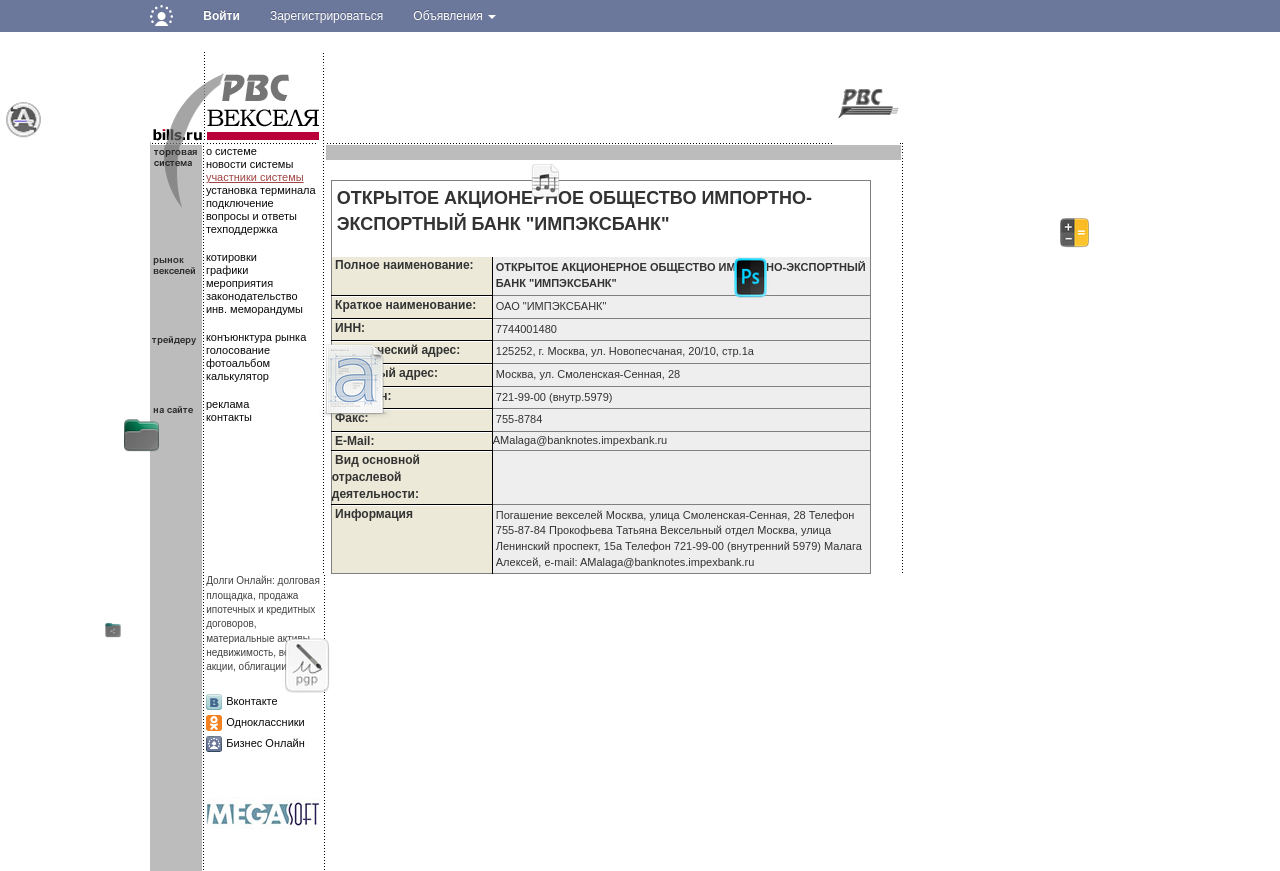 This screenshot has width=1280, height=871. What do you see at coordinates (141, 434) in the screenshot?
I see `open folder containing files` at bounding box center [141, 434].